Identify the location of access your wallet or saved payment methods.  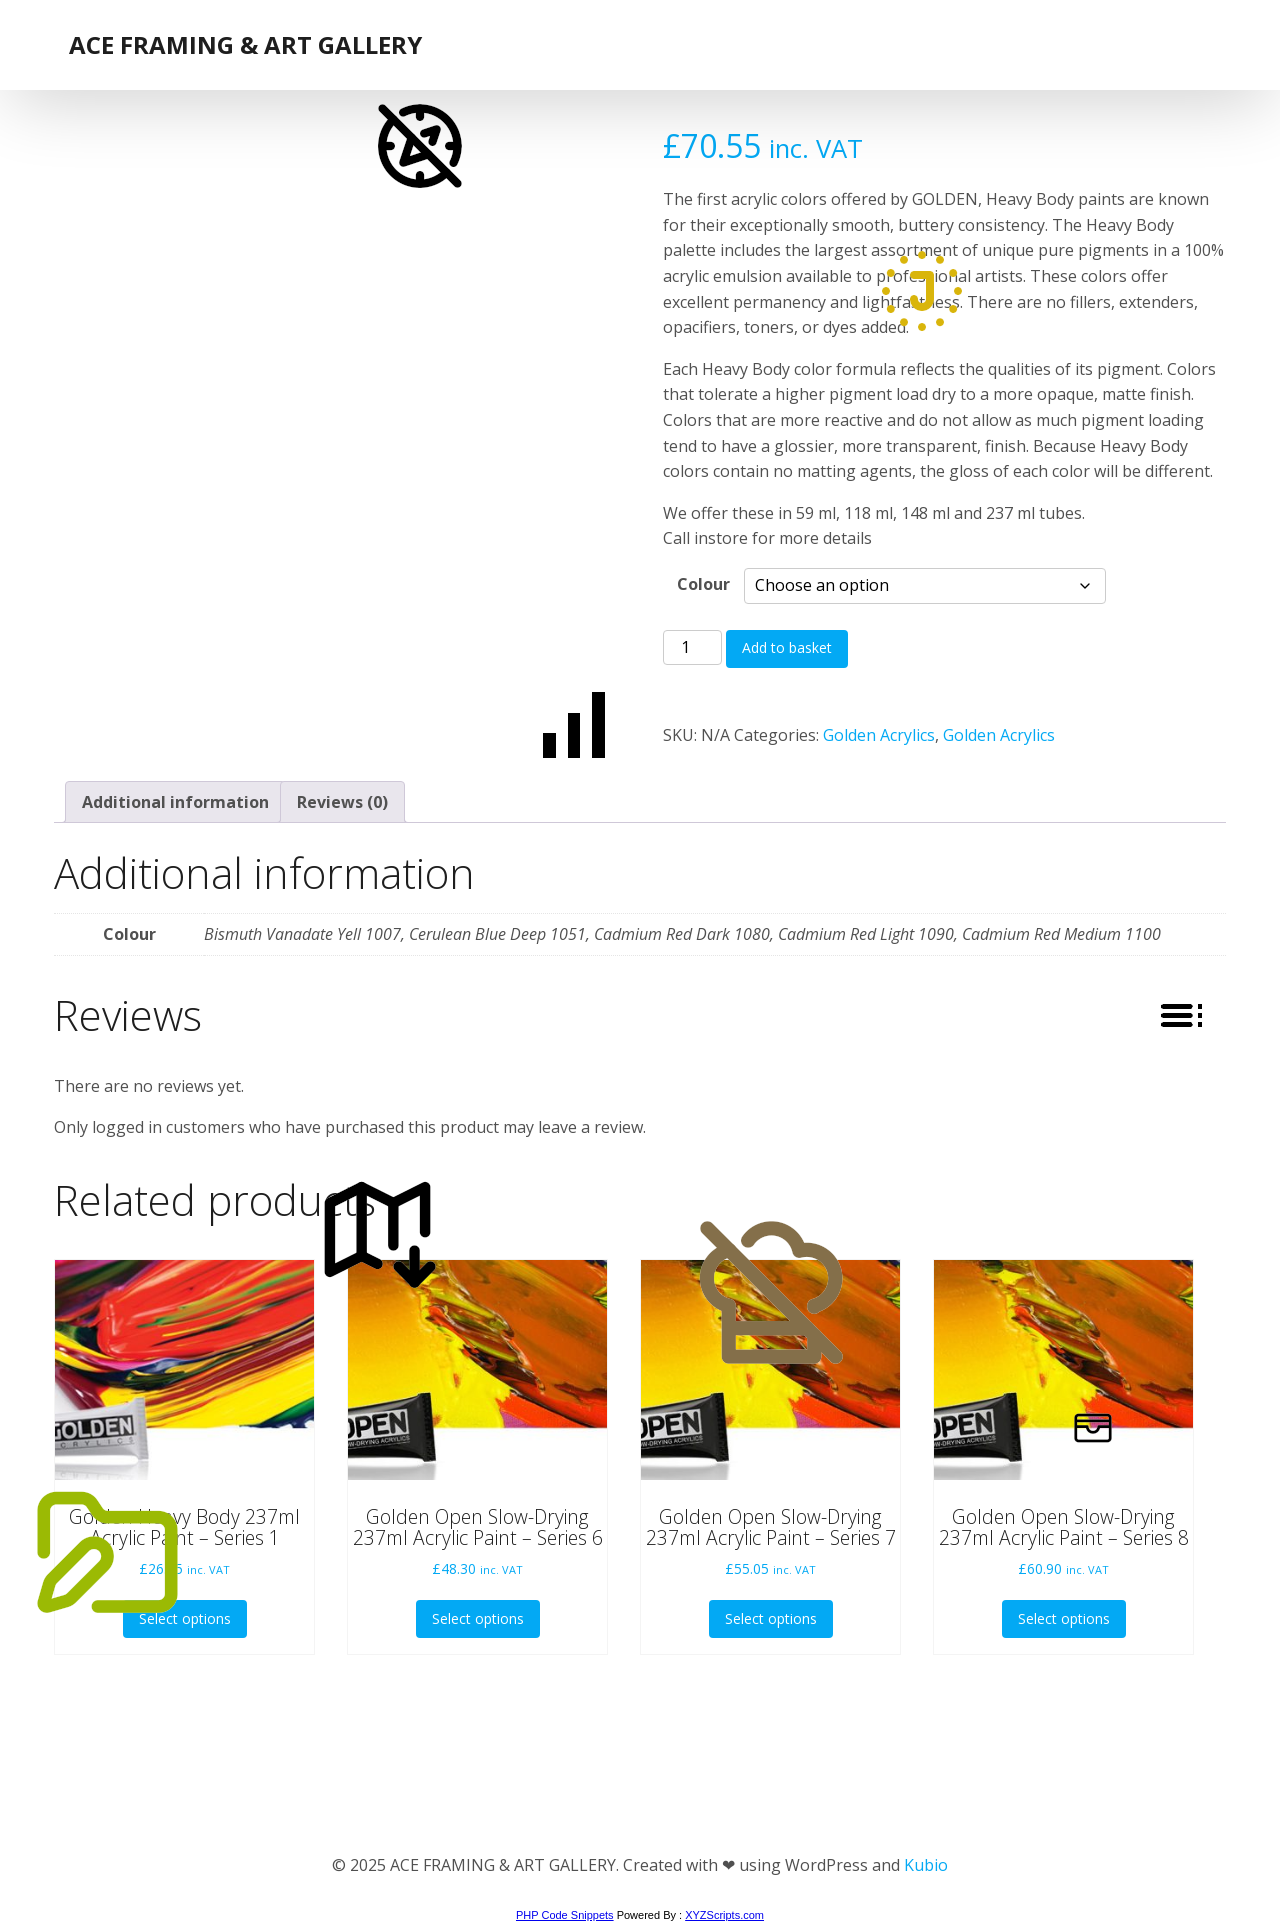
(1093, 1428).